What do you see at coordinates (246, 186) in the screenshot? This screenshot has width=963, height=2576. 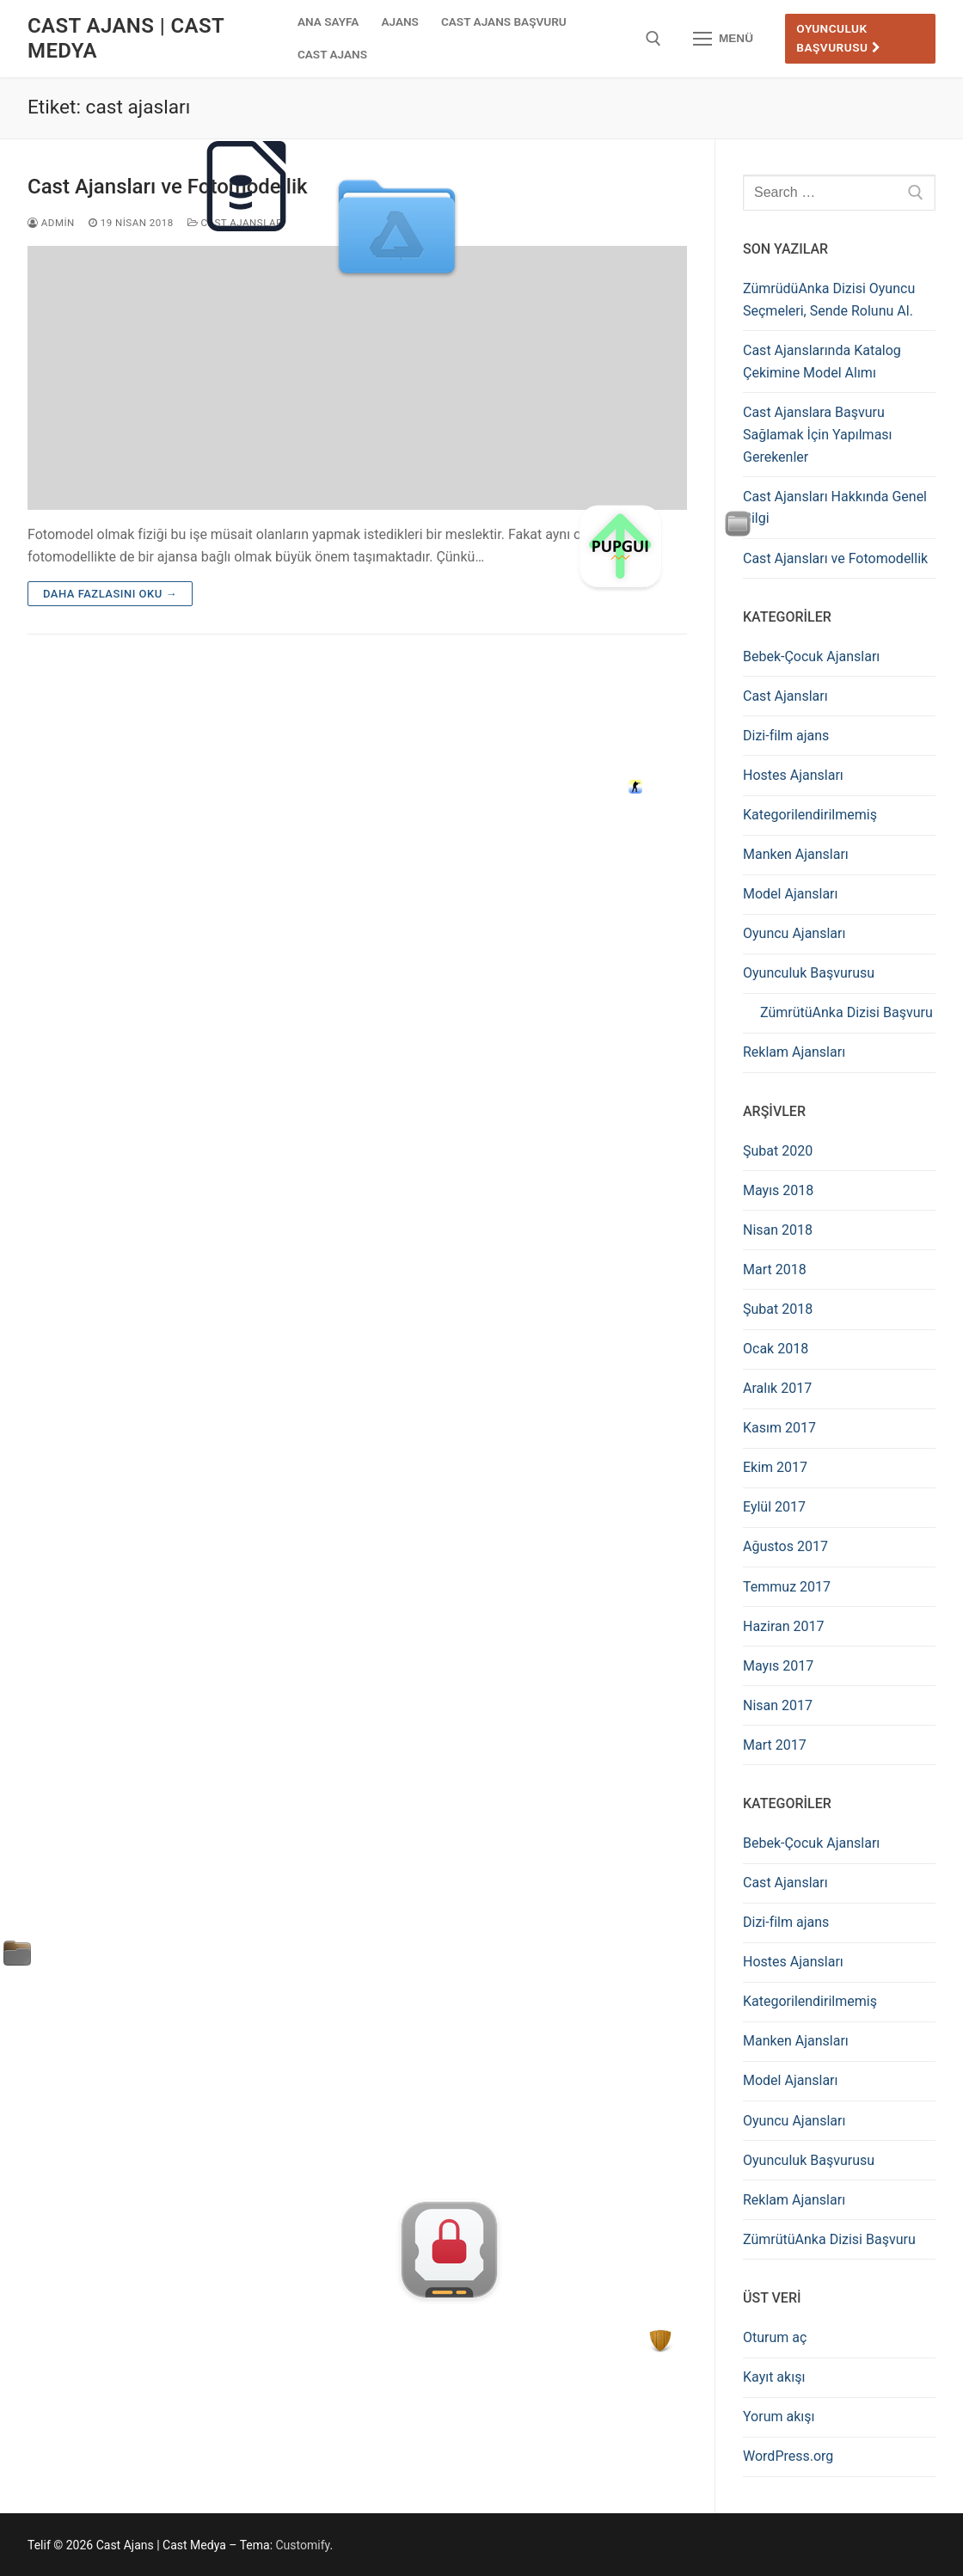 I see `open libreoffice base database application` at bounding box center [246, 186].